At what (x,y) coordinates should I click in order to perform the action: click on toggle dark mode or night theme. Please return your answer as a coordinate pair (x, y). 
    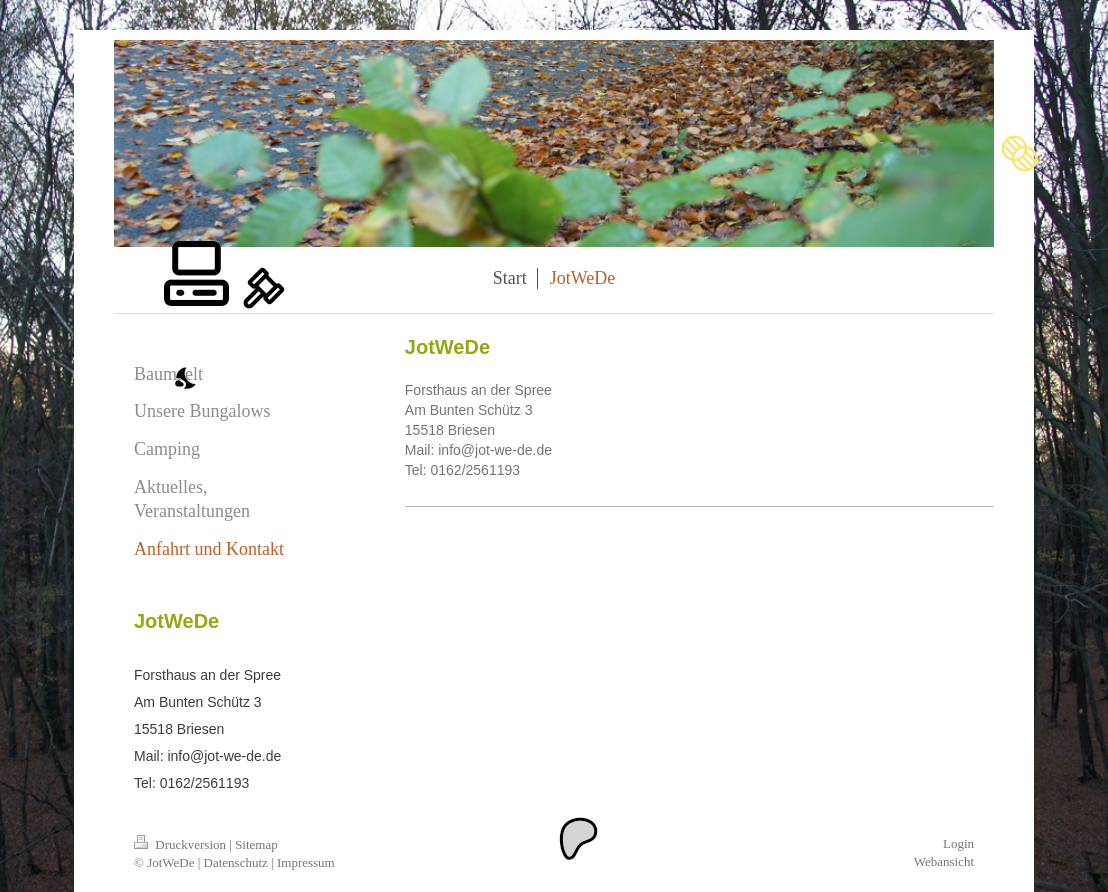
    Looking at the image, I should click on (187, 378).